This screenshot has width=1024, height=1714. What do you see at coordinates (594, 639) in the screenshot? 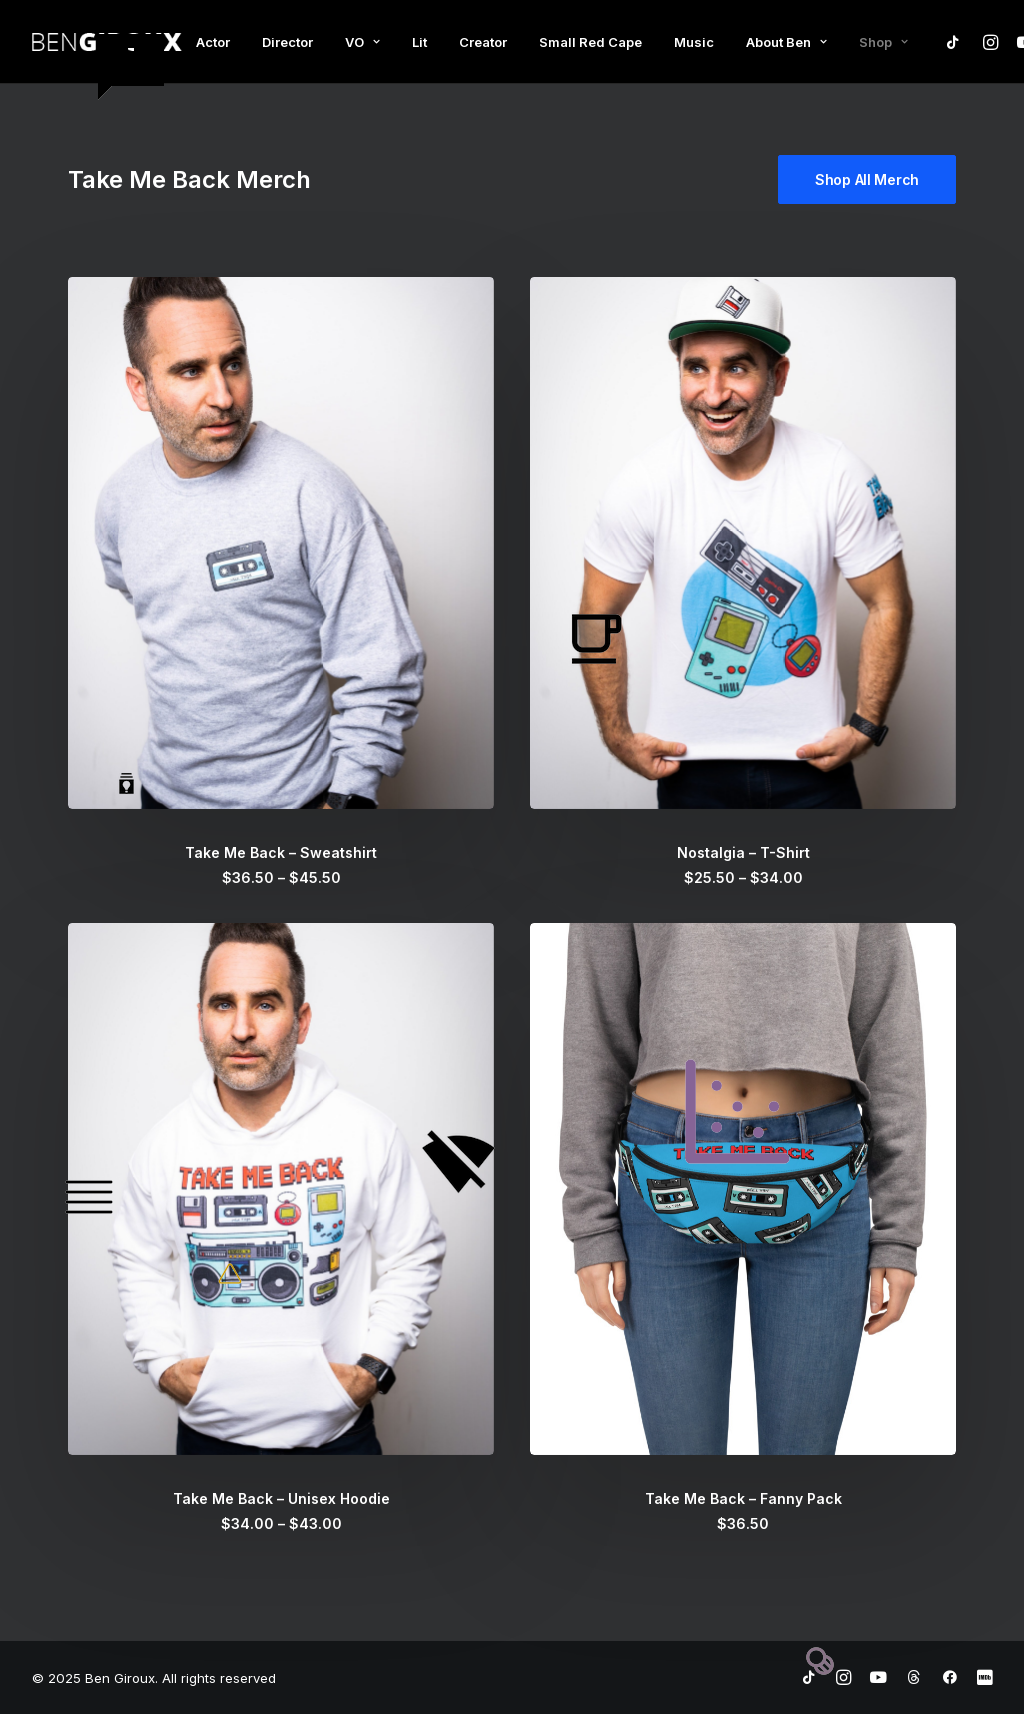
I see `access café or coffee shop locations` at bounding box center [594, 639].